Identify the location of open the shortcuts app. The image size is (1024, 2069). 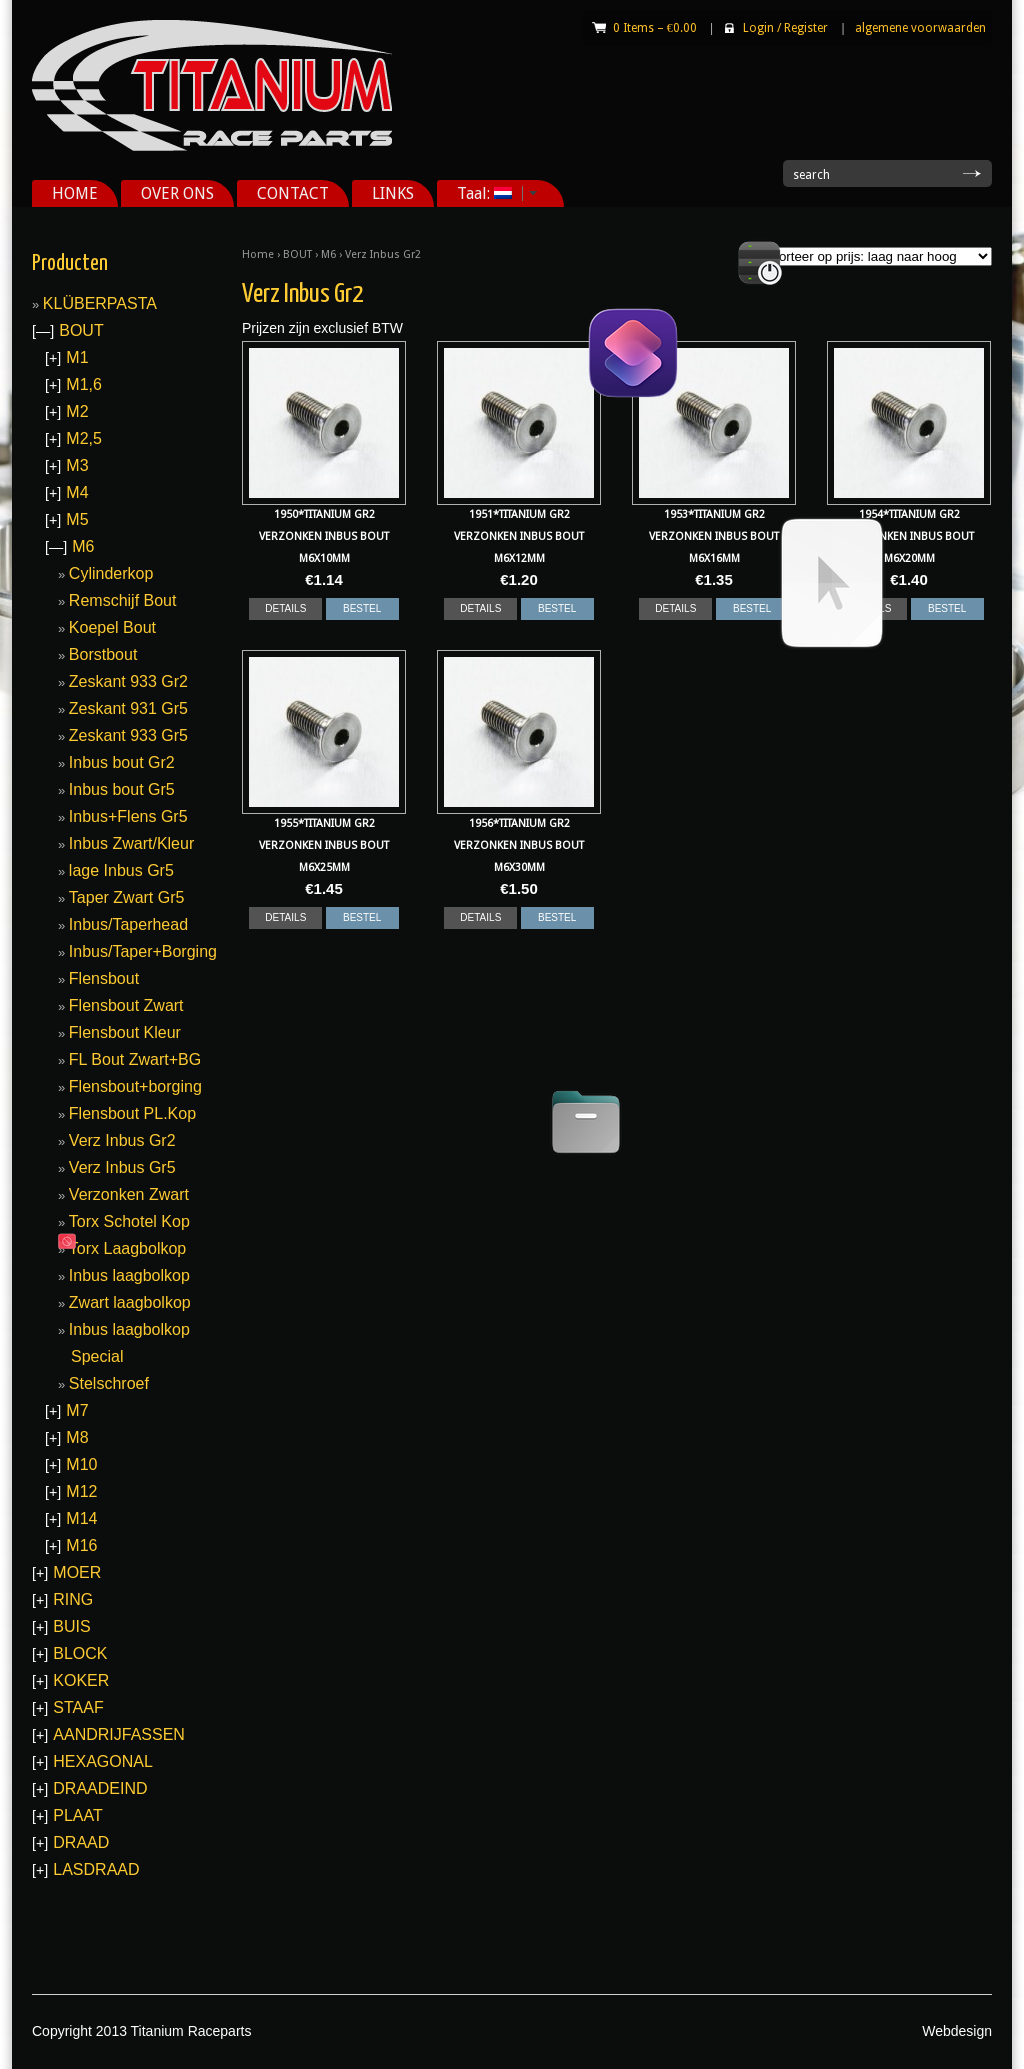
(633, 353).